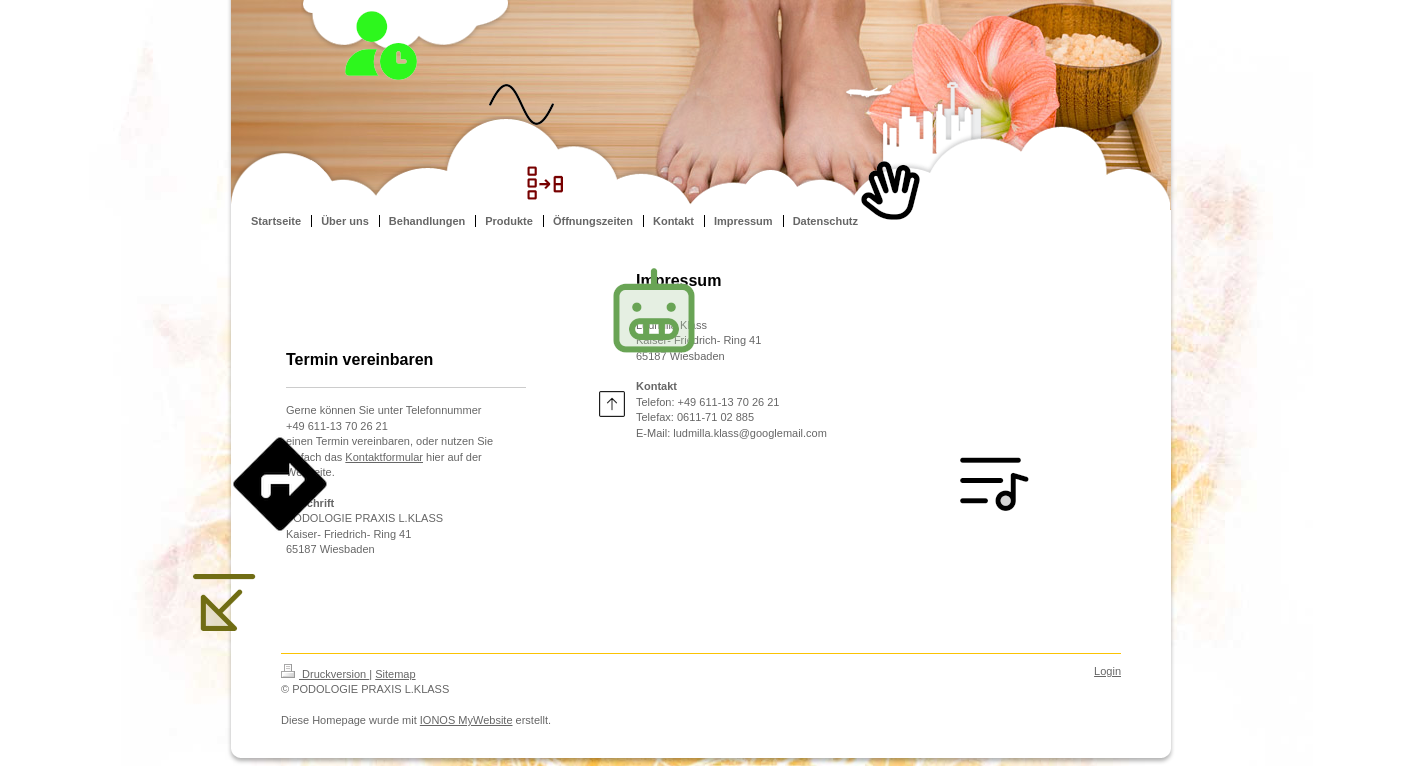  Describe the element at coordinates (221, 602) in the screenshot. I see `move item to bottom-left corner` at that location.